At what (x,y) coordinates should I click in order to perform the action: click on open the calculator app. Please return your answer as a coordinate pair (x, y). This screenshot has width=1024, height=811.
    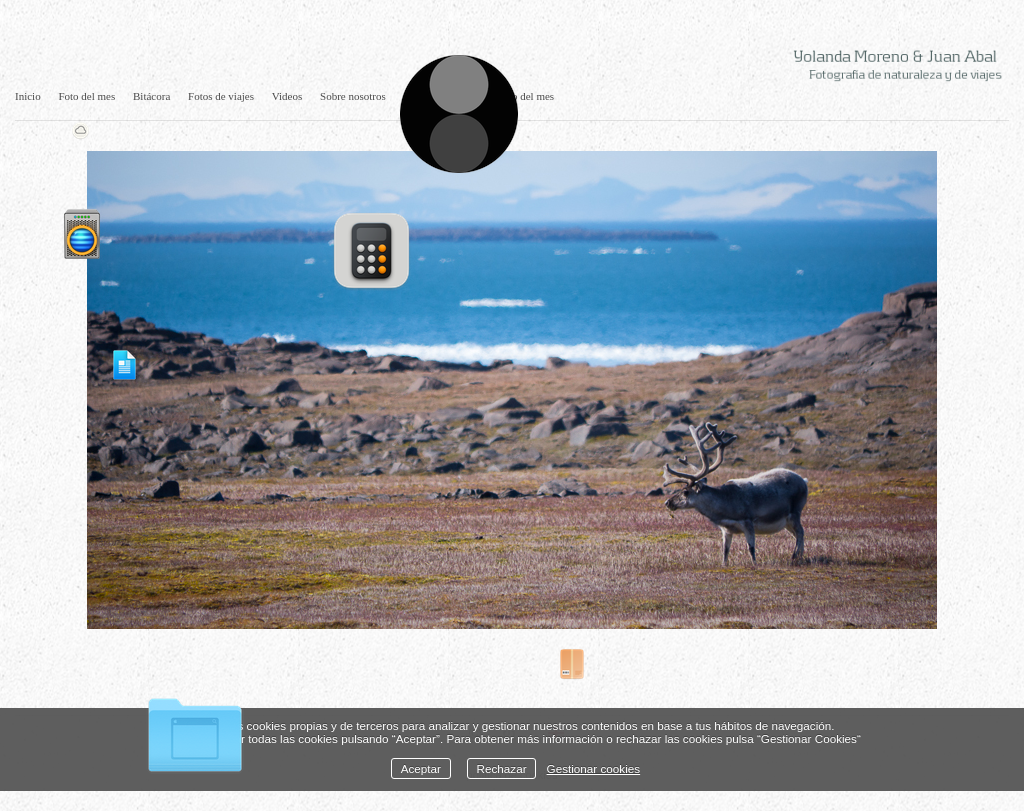
    Looking at the image, I should click on (371, 250).